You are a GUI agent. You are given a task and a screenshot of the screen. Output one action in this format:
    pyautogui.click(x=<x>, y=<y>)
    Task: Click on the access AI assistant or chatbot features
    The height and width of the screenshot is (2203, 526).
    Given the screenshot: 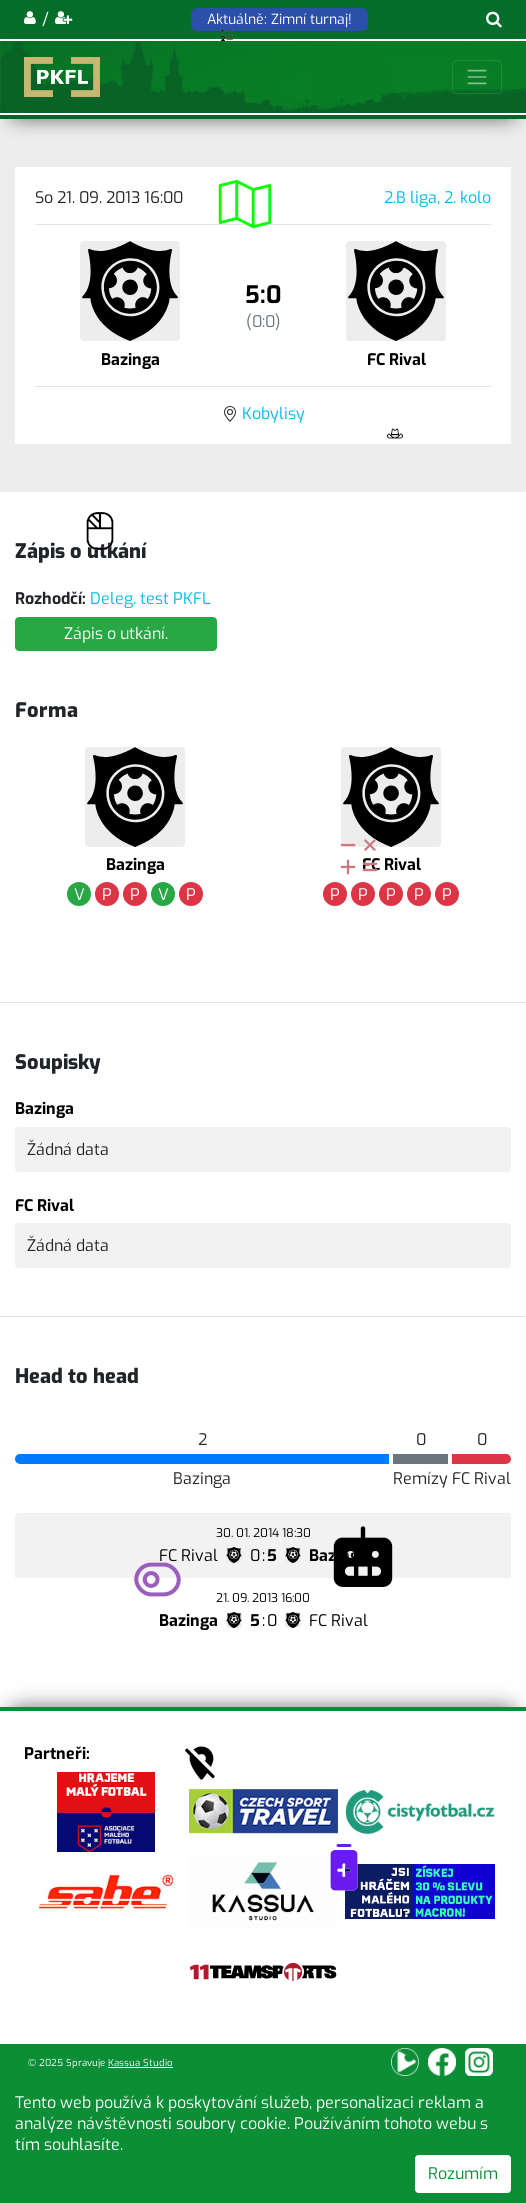 What is the action you would take?
    pyautogui.click(x=363, y=1560)
    